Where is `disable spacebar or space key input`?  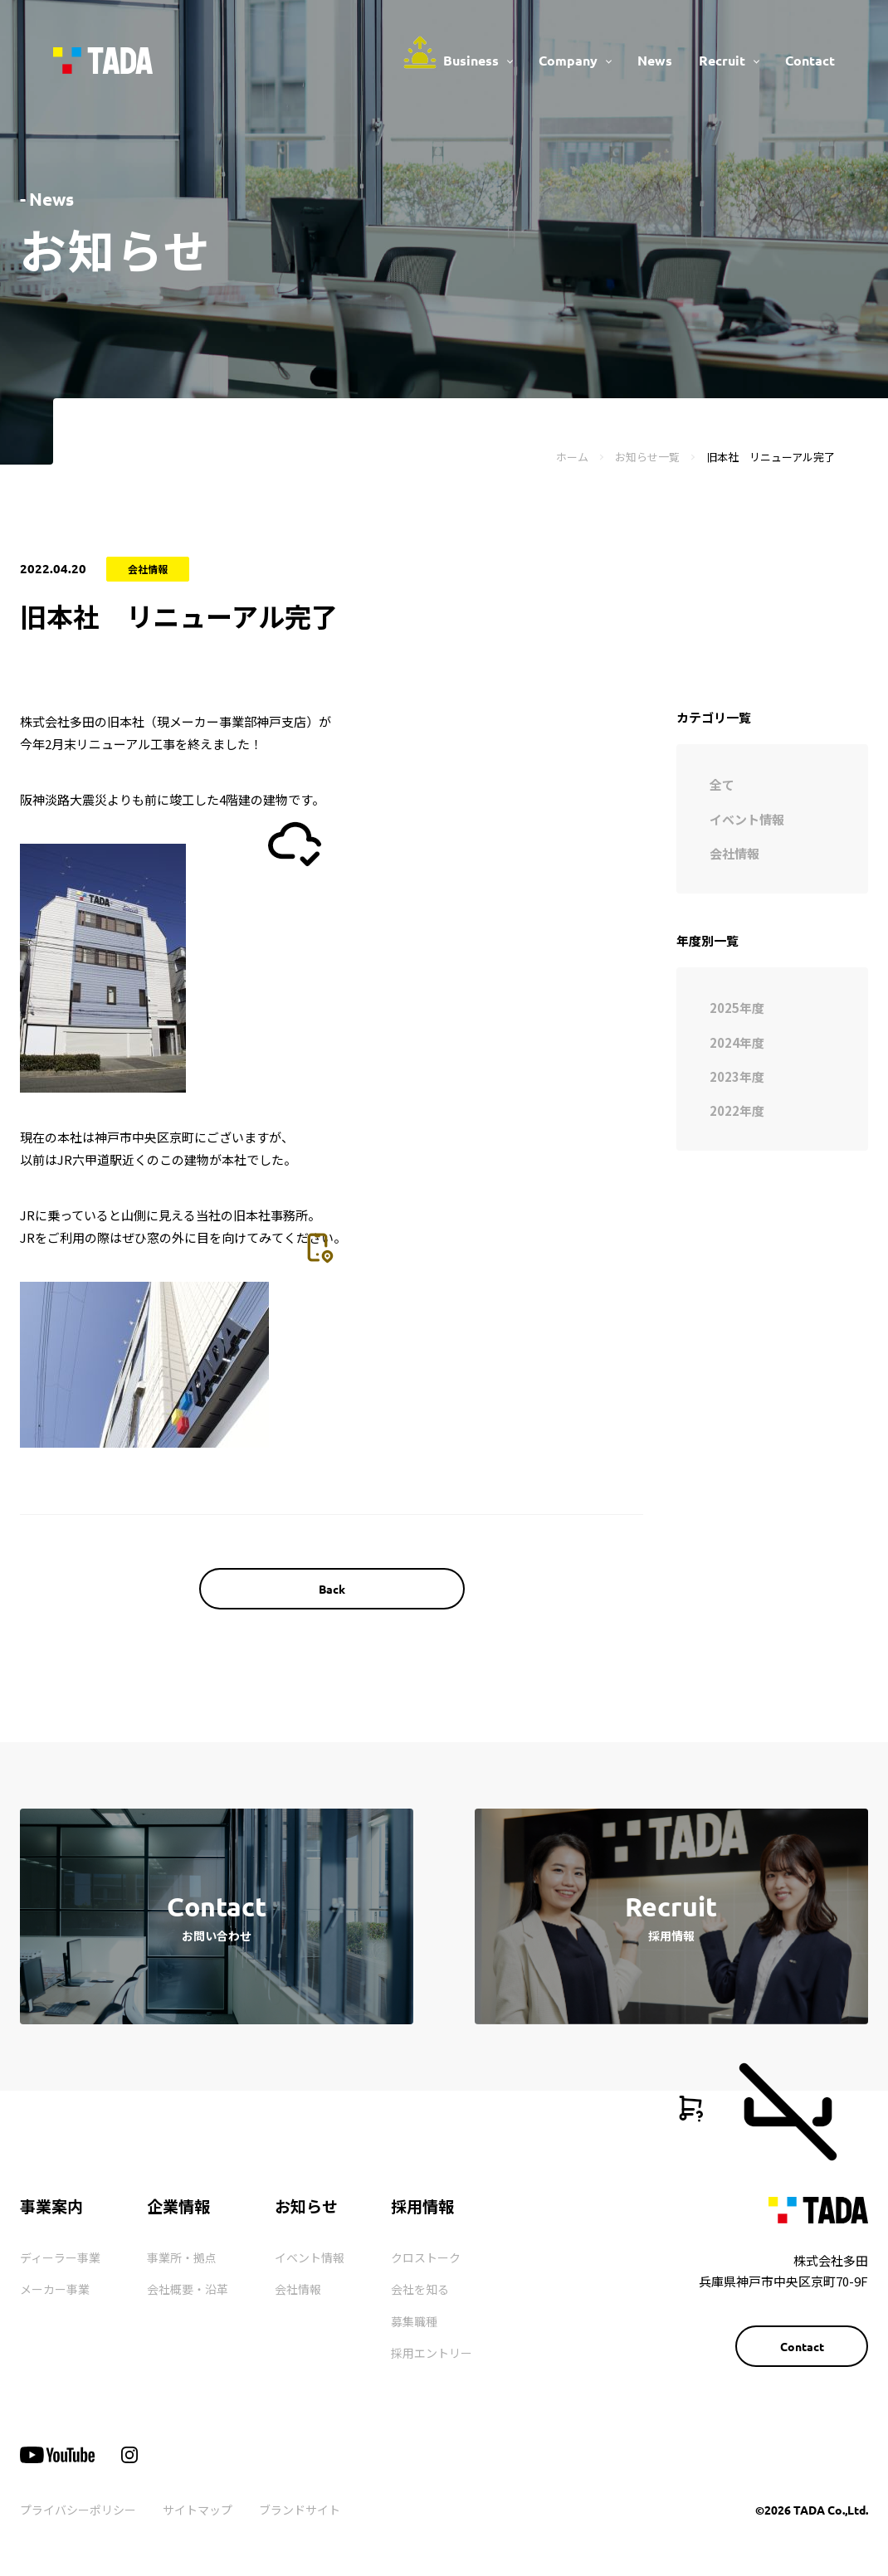
disable spacebar or space key input is located at coordinates (788, 2111).